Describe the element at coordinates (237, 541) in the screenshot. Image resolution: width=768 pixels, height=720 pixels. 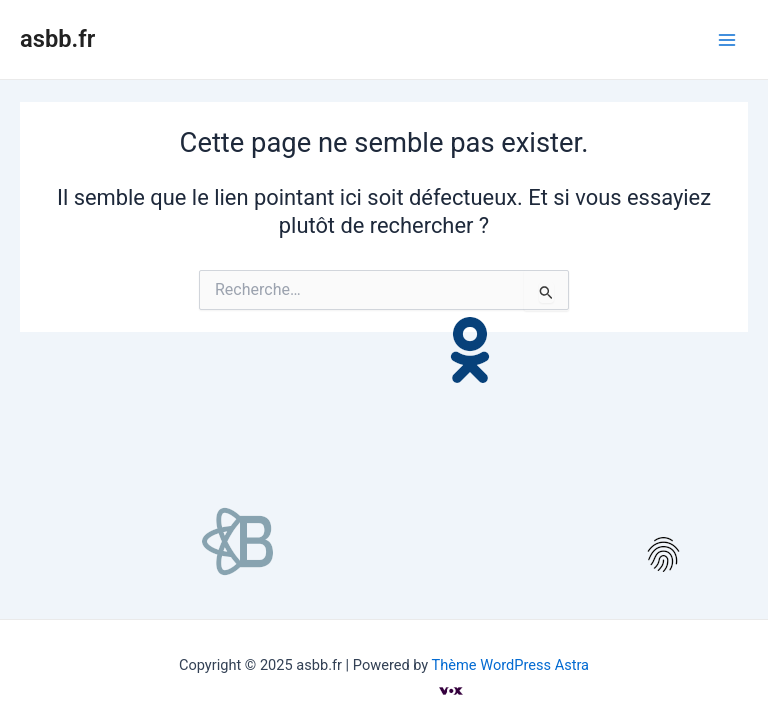
I see `react-bootstrap framework logo` at that location.